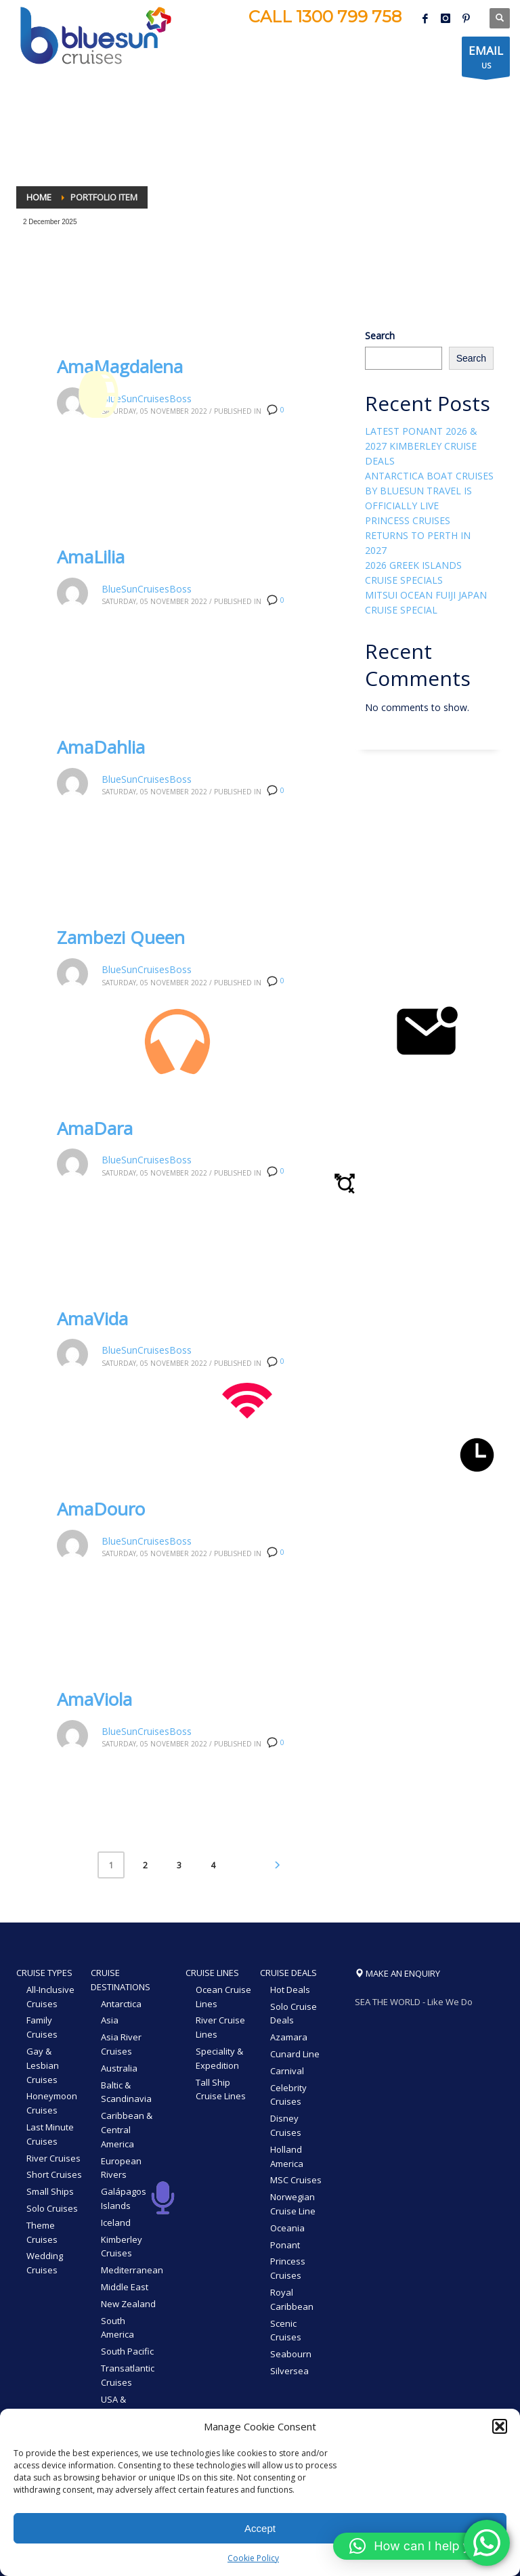  Describe the element at coordinates (477, 1455) in the screenshot. I see `view time or clock settings` at that location.